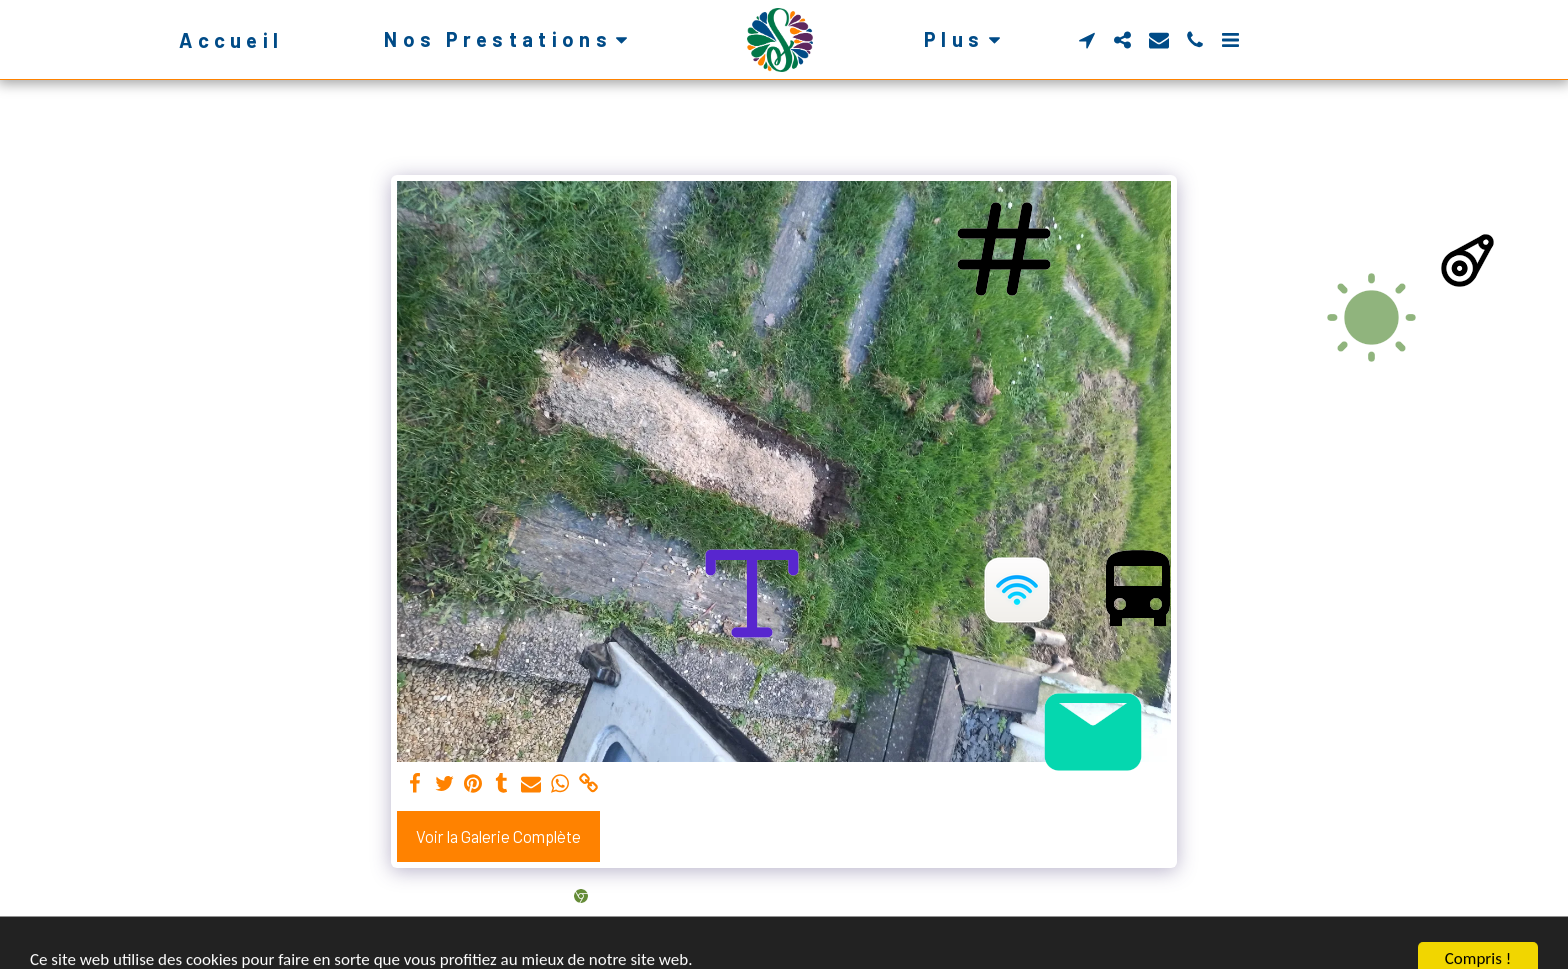 The image size is (1568, 969). Describe the element at coordinates (752, 591) in the screenshot. I see `insert or edit text` at that location.